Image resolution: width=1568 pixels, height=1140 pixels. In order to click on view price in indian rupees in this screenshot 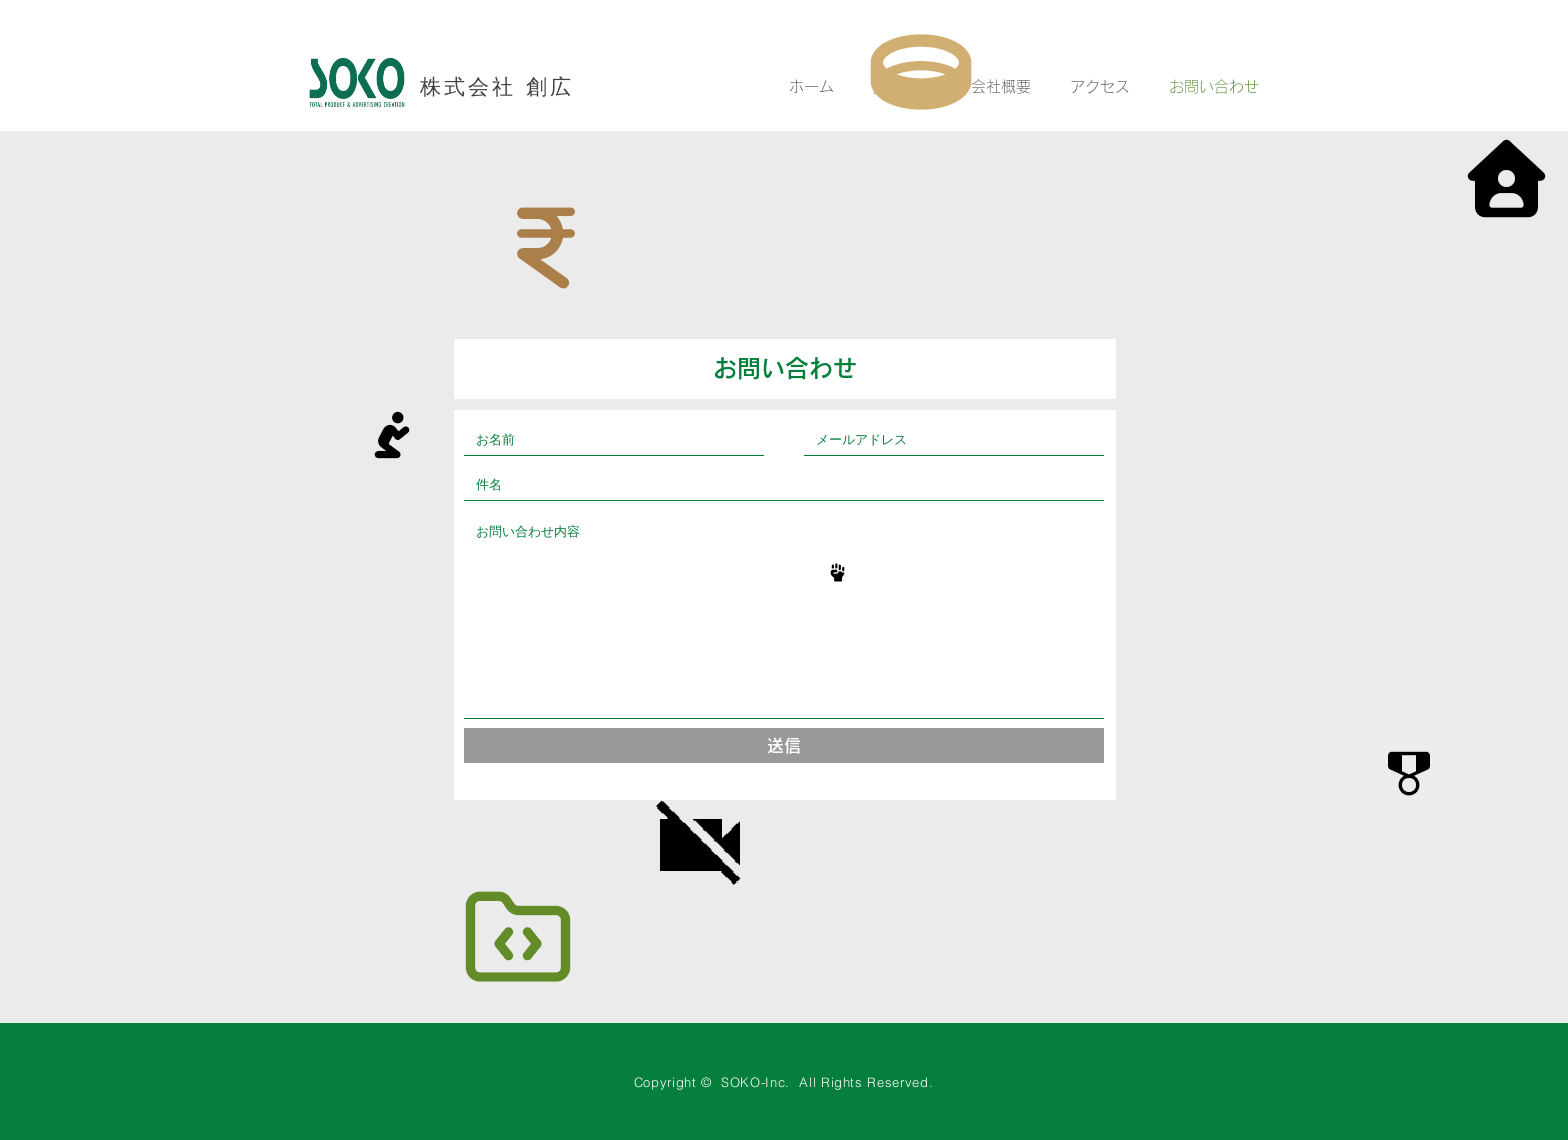, I will do `click(546, 248)`.